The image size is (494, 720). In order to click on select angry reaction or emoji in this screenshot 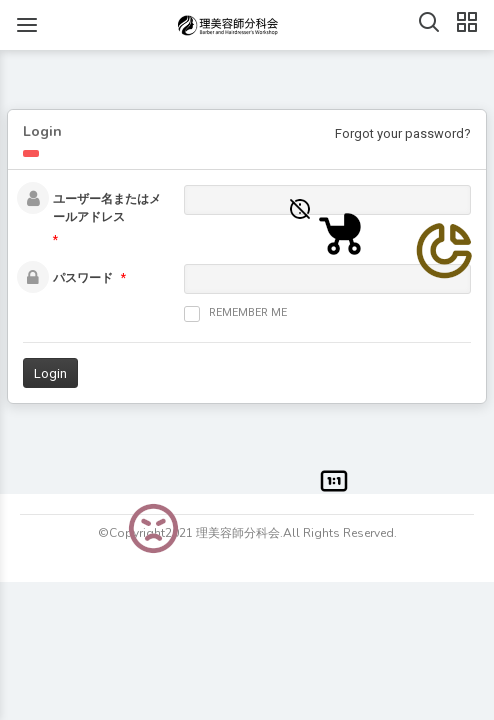, I will do `click(153, 528)`.